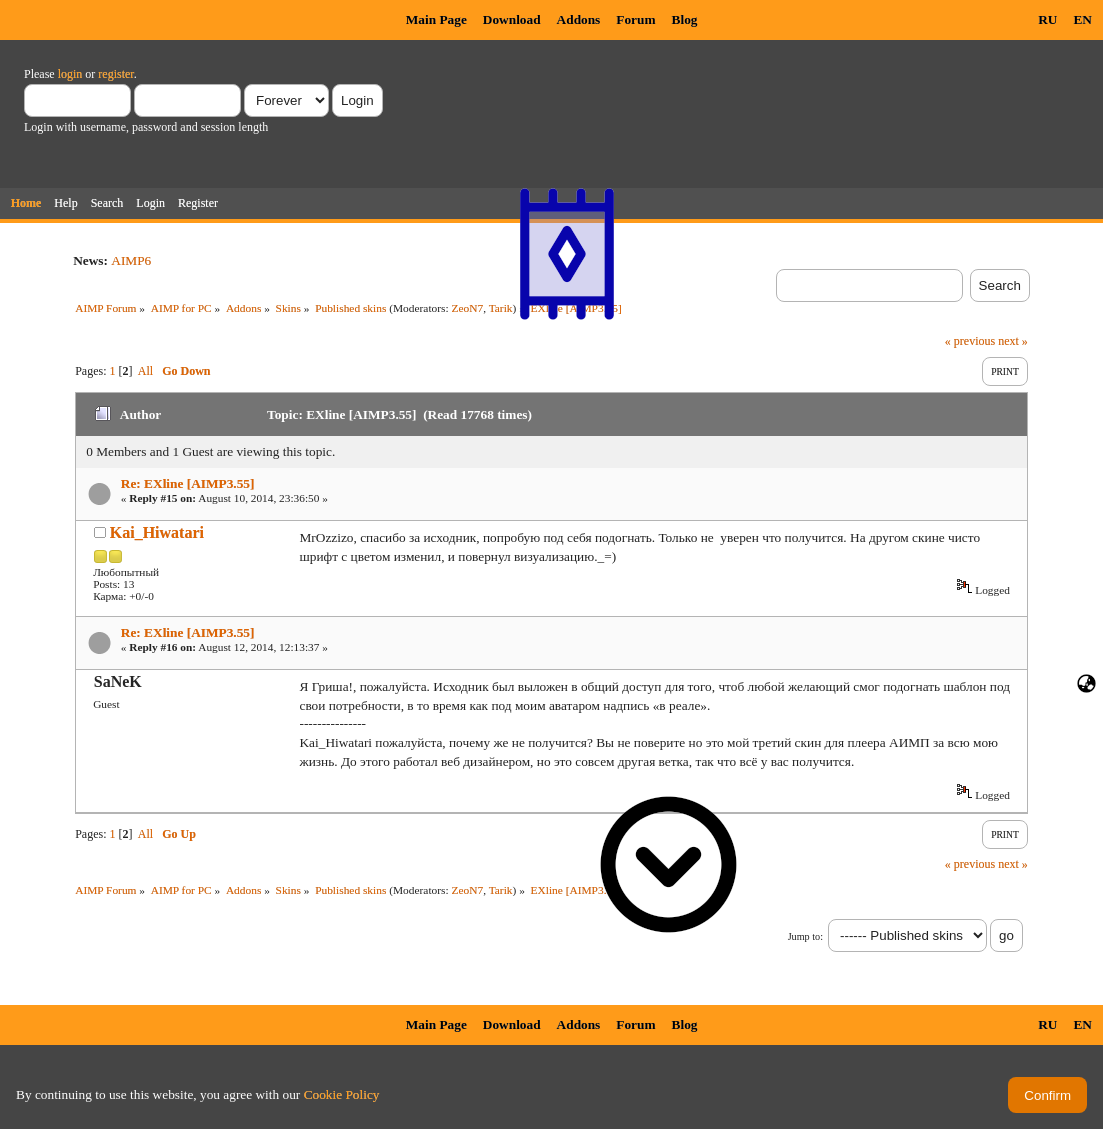  What do you see at coordinates (1086, 683) in the screenshot?
I see `view asia-pacific region settings` at bounding box center [1086, 683].